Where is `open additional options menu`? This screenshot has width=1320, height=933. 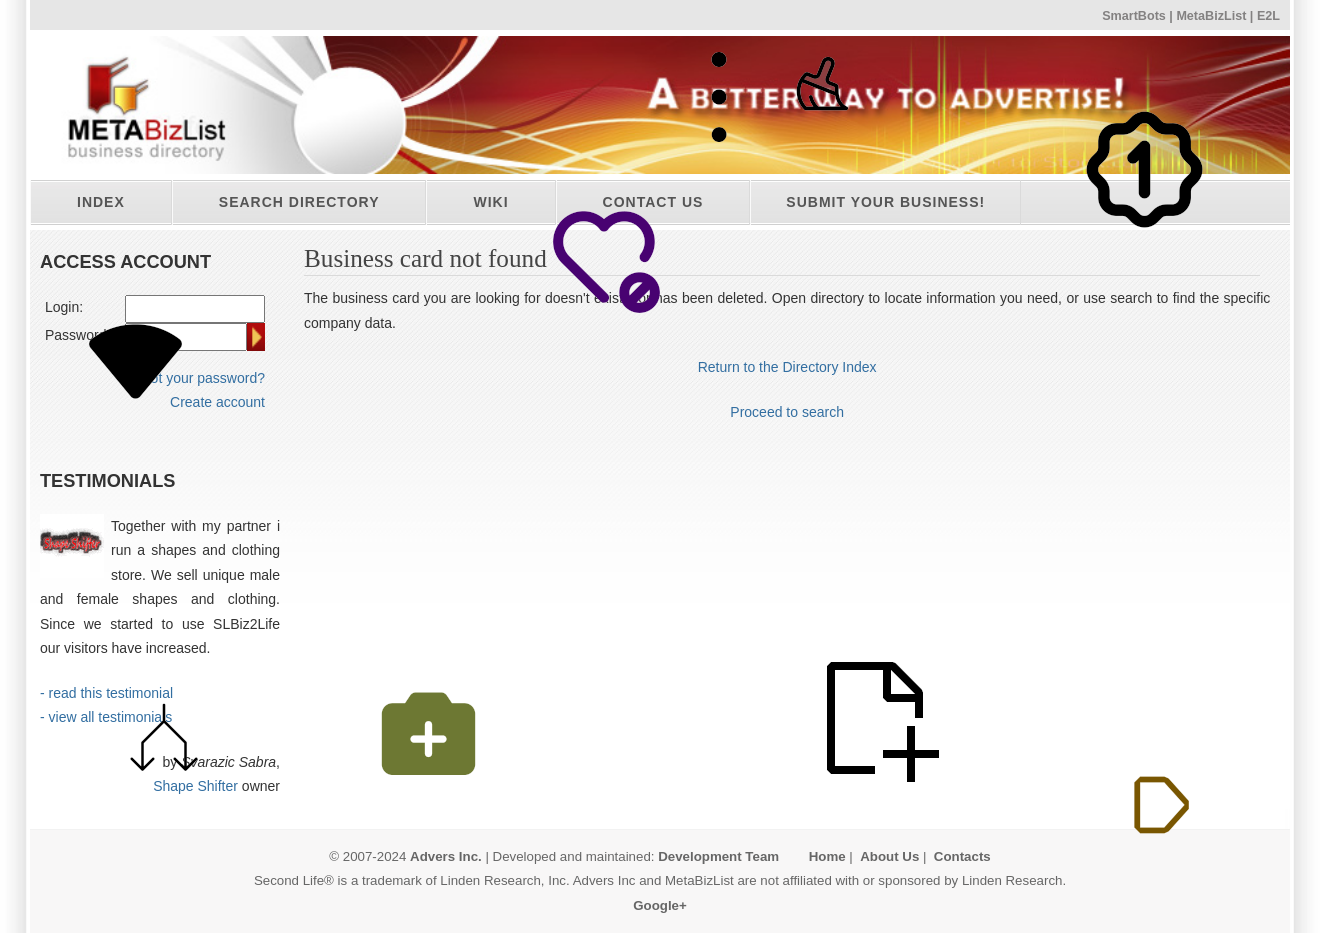
open additional options menu is located at coordinates (719, 97).